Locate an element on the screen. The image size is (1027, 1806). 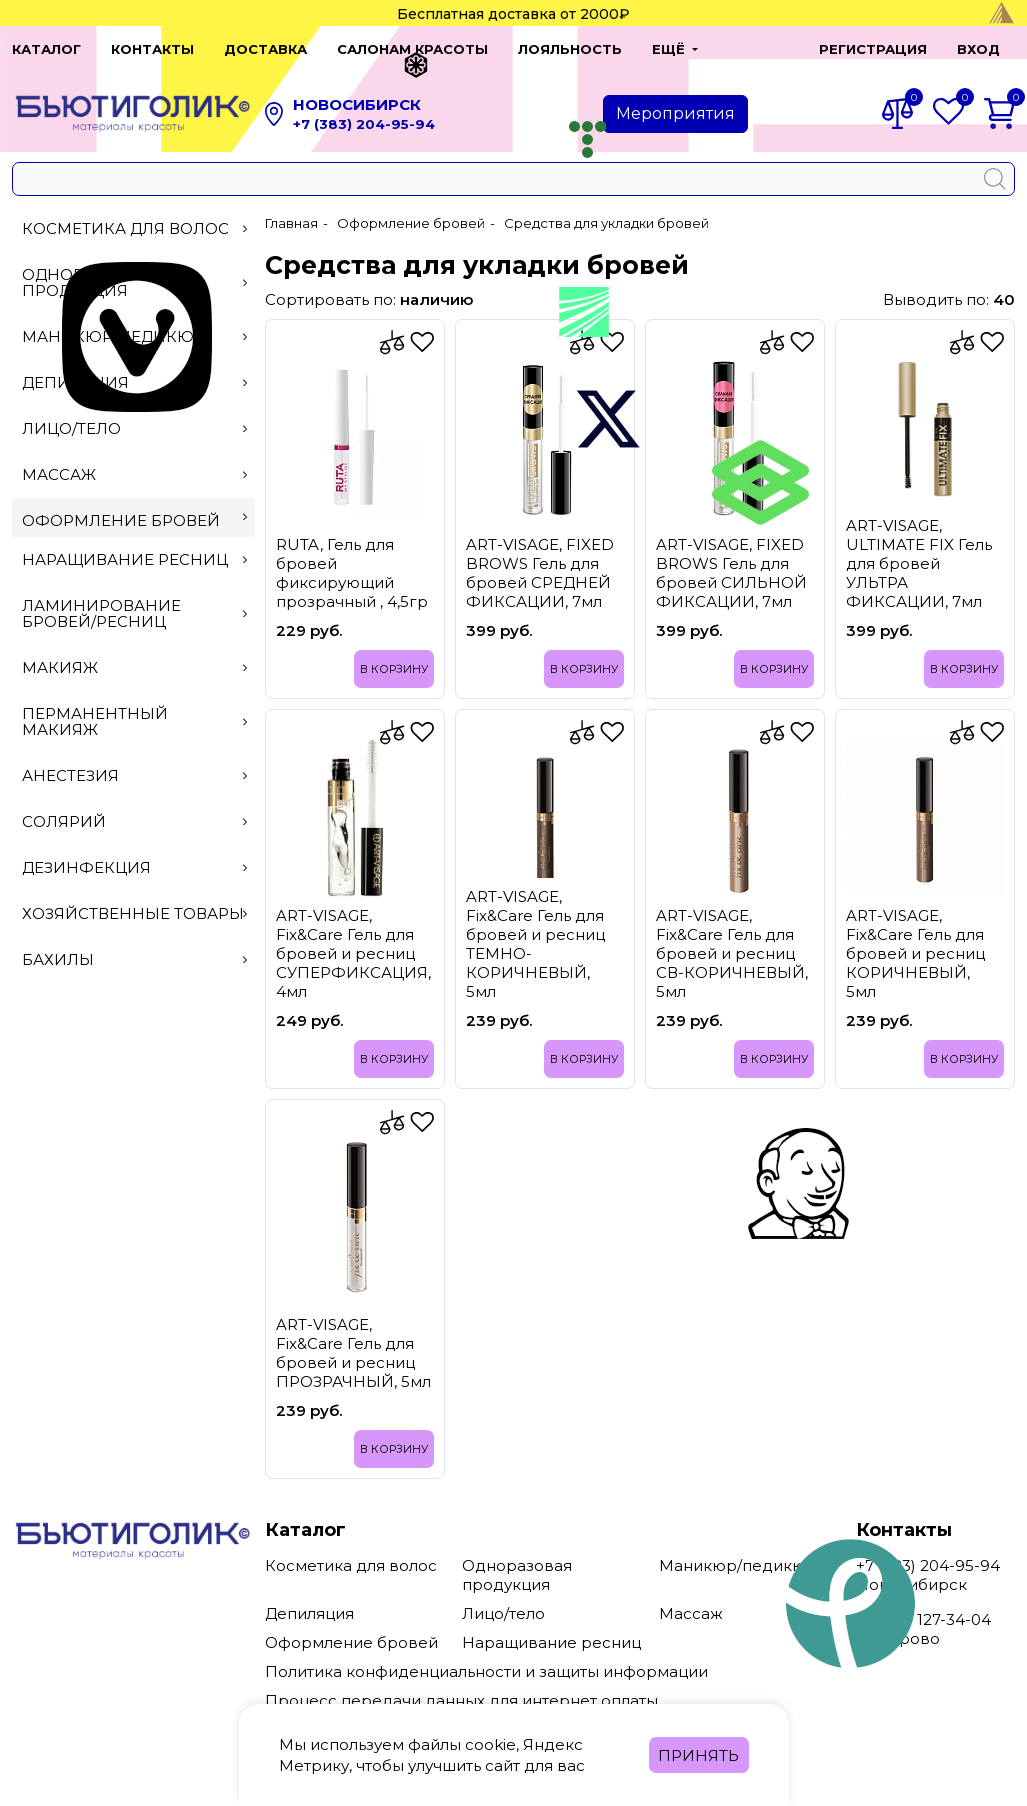
gradio logo - open source machine learning interface framework is located at coordinates (760, 482).